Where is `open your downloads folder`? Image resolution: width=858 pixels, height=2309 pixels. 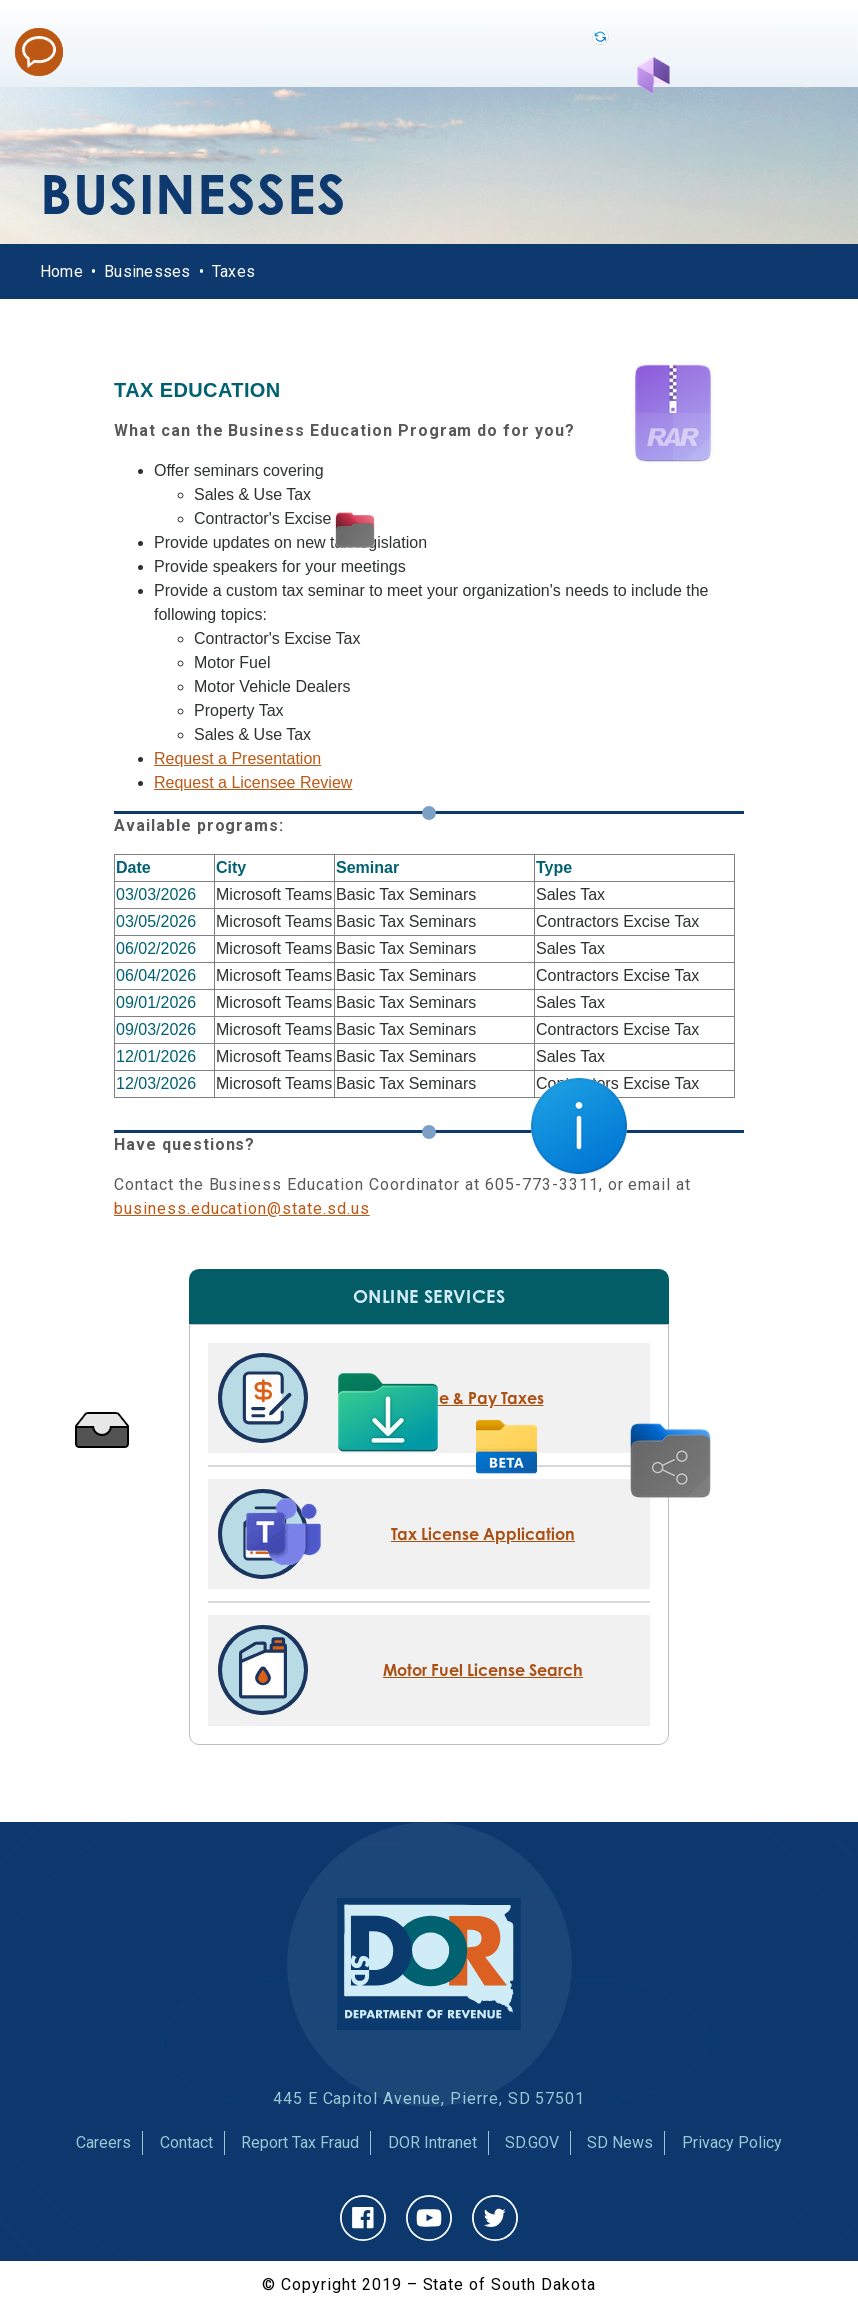
open your downloads folder is located at coordinates (388, 1415).